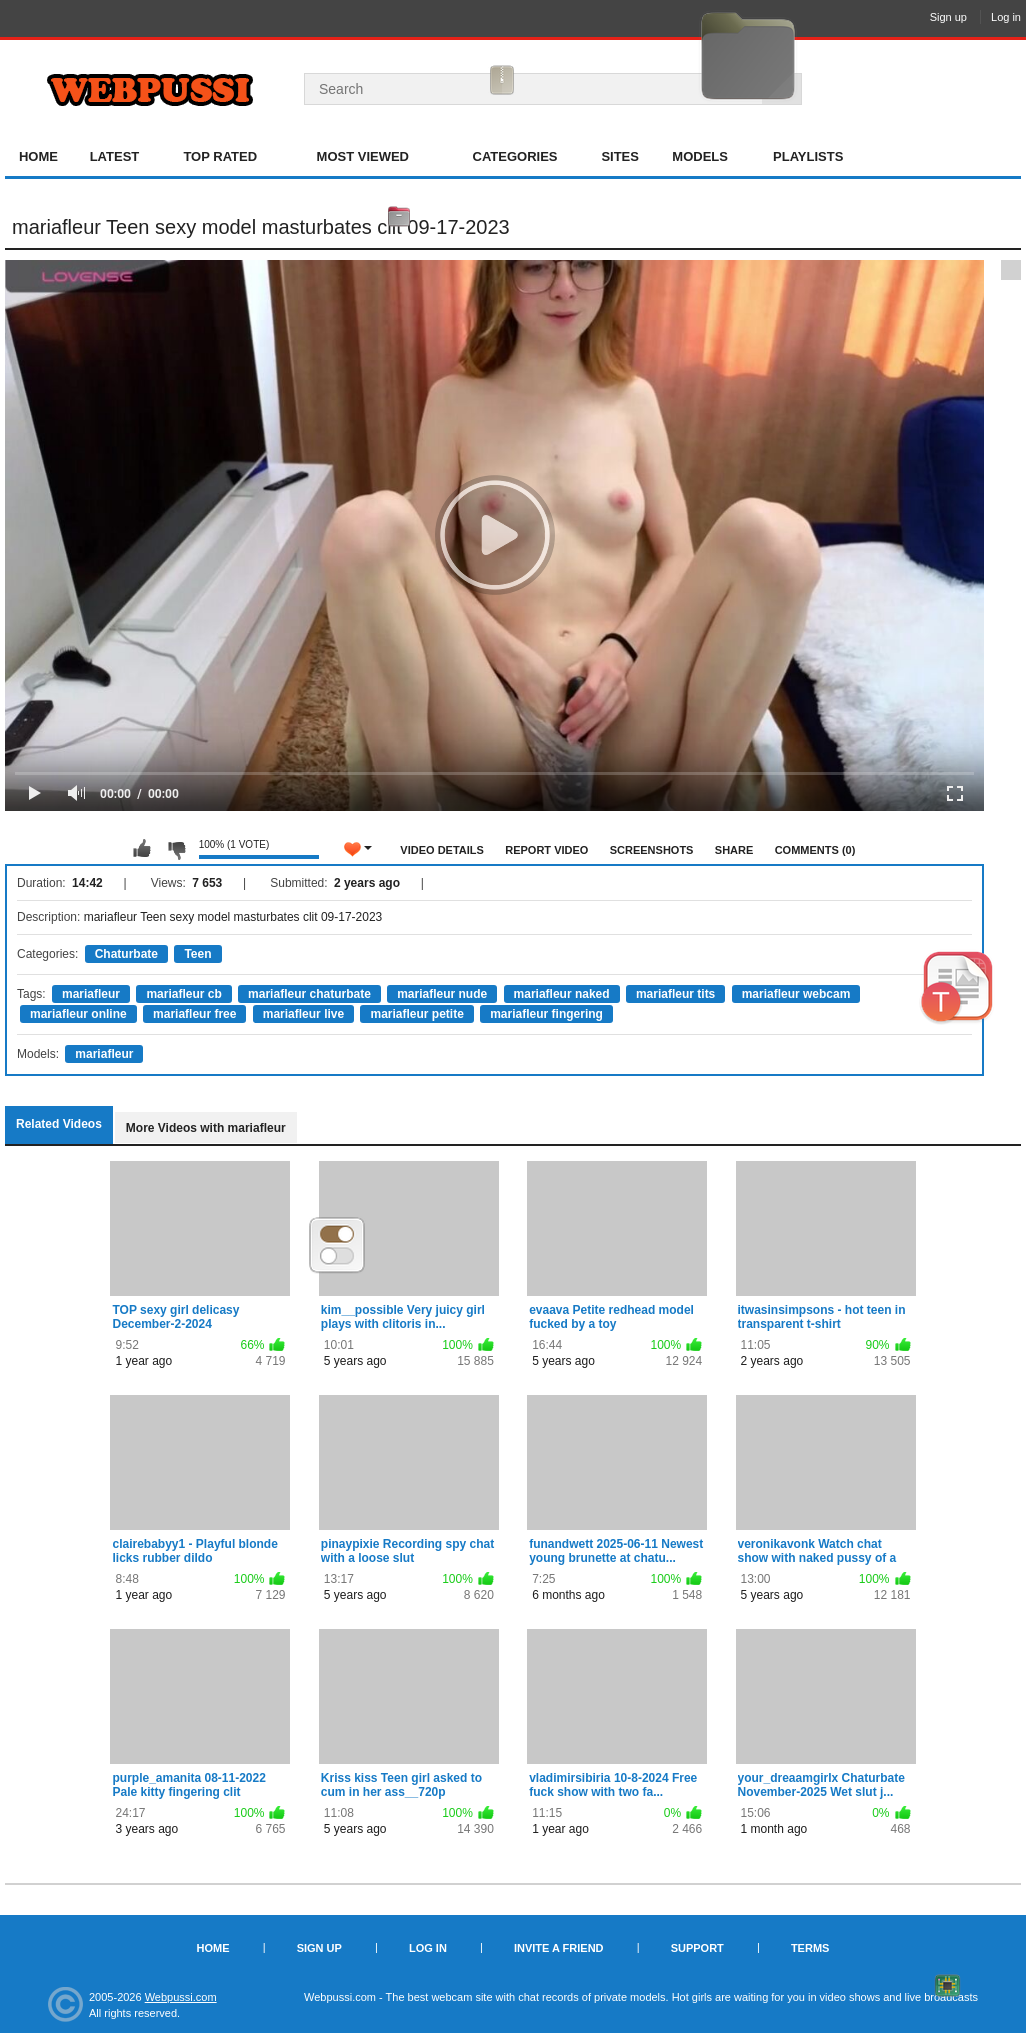 The image size is (1026, 2033). Describe the element at coordinates (748, 56) in the screenshot. I see `open folder to view contents` at that location.